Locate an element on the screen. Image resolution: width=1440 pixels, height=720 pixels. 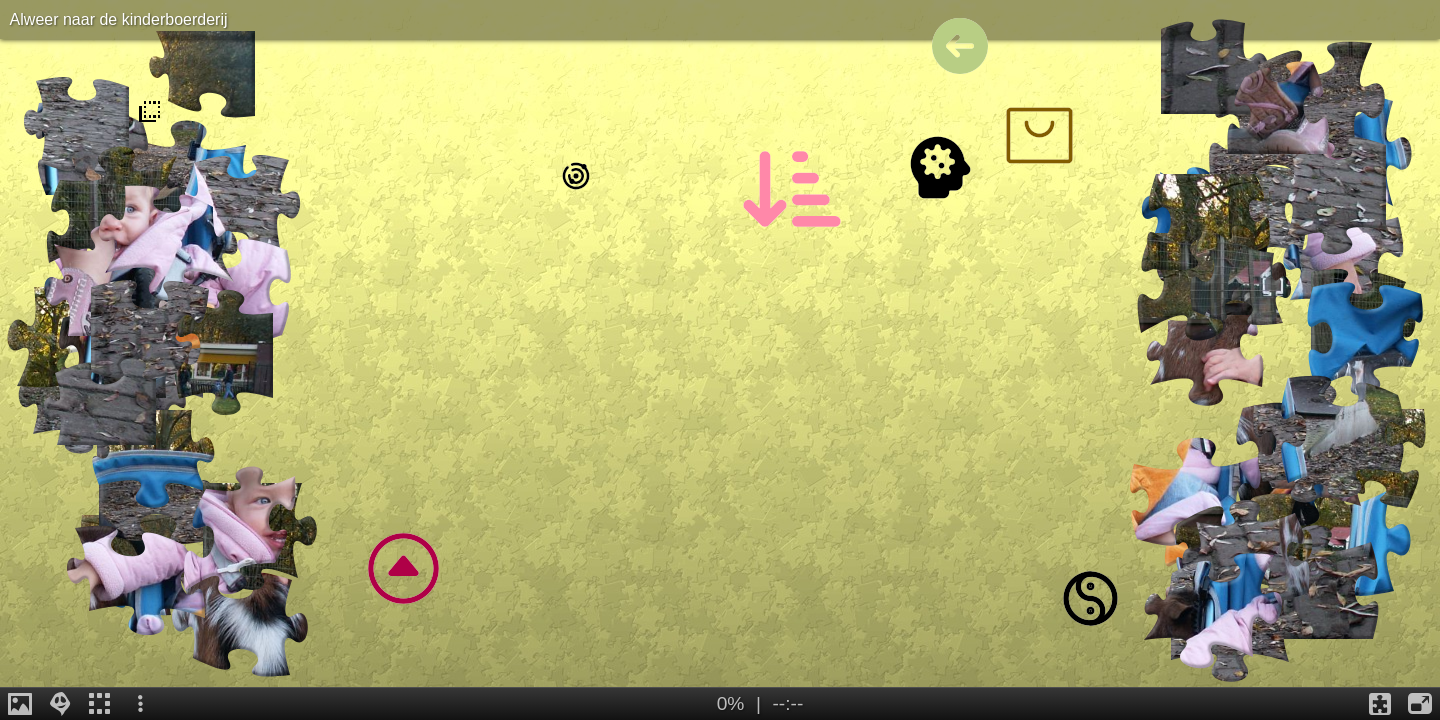
indicates a mental health or neurological condition is located at coordinates (941, 167).